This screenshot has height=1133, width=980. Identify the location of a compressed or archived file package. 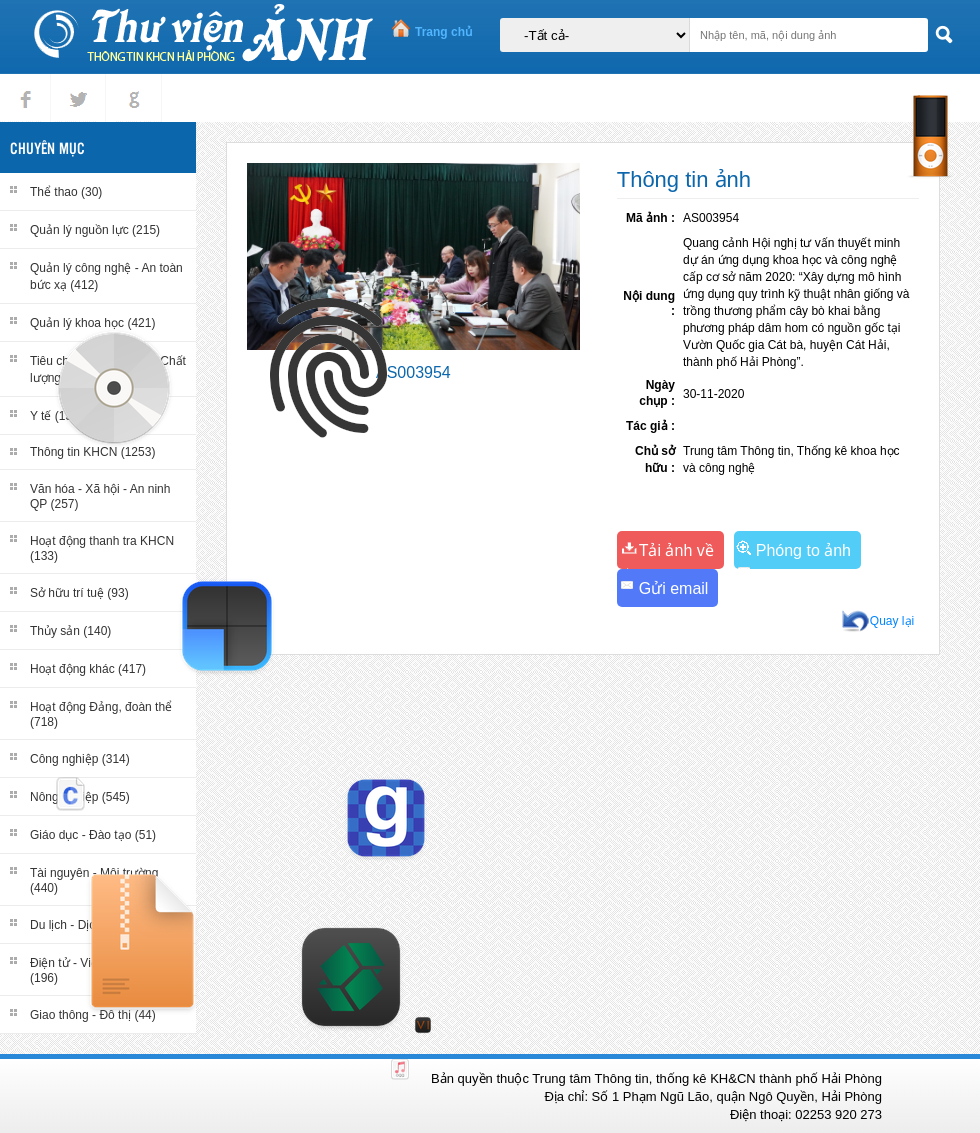
(142, 943).